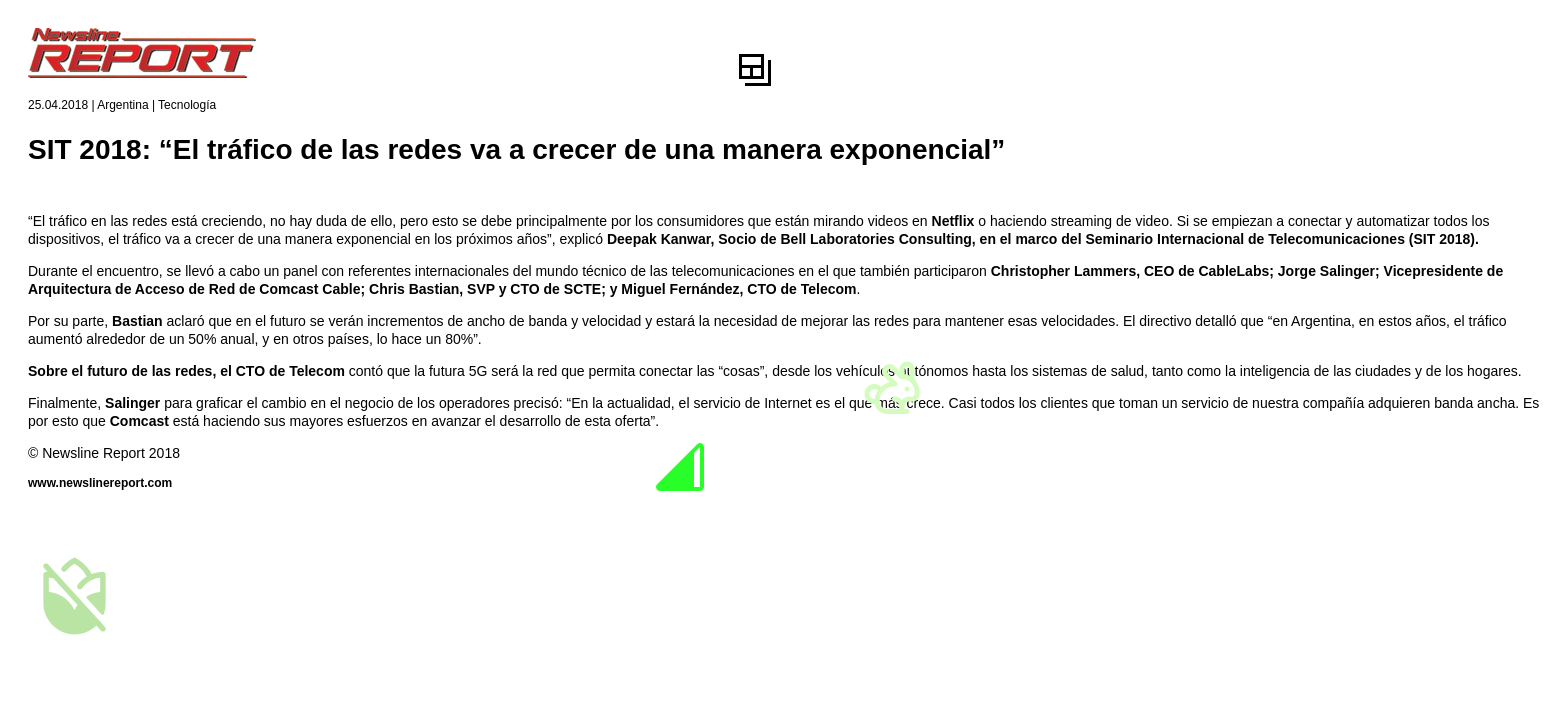 The image size is (1568, 720). Describe the element at coordinates (755, 70) in the screenshot. I see `create a backup of table data` at that location.